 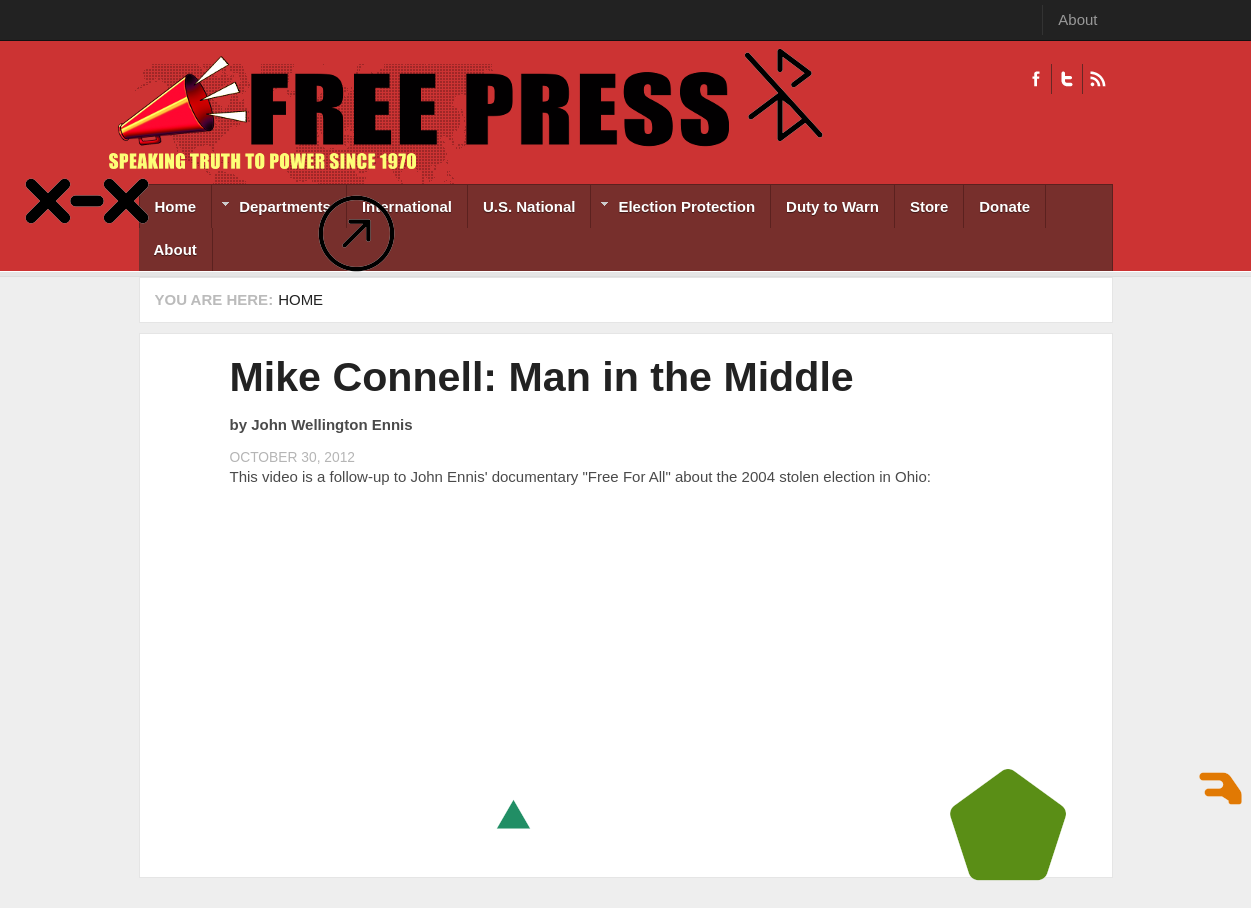 What do you see at coordinates (513, 816) in the screenshot?
I see `set a function breakpoint in the debugger` at bounding box center [513, 816].